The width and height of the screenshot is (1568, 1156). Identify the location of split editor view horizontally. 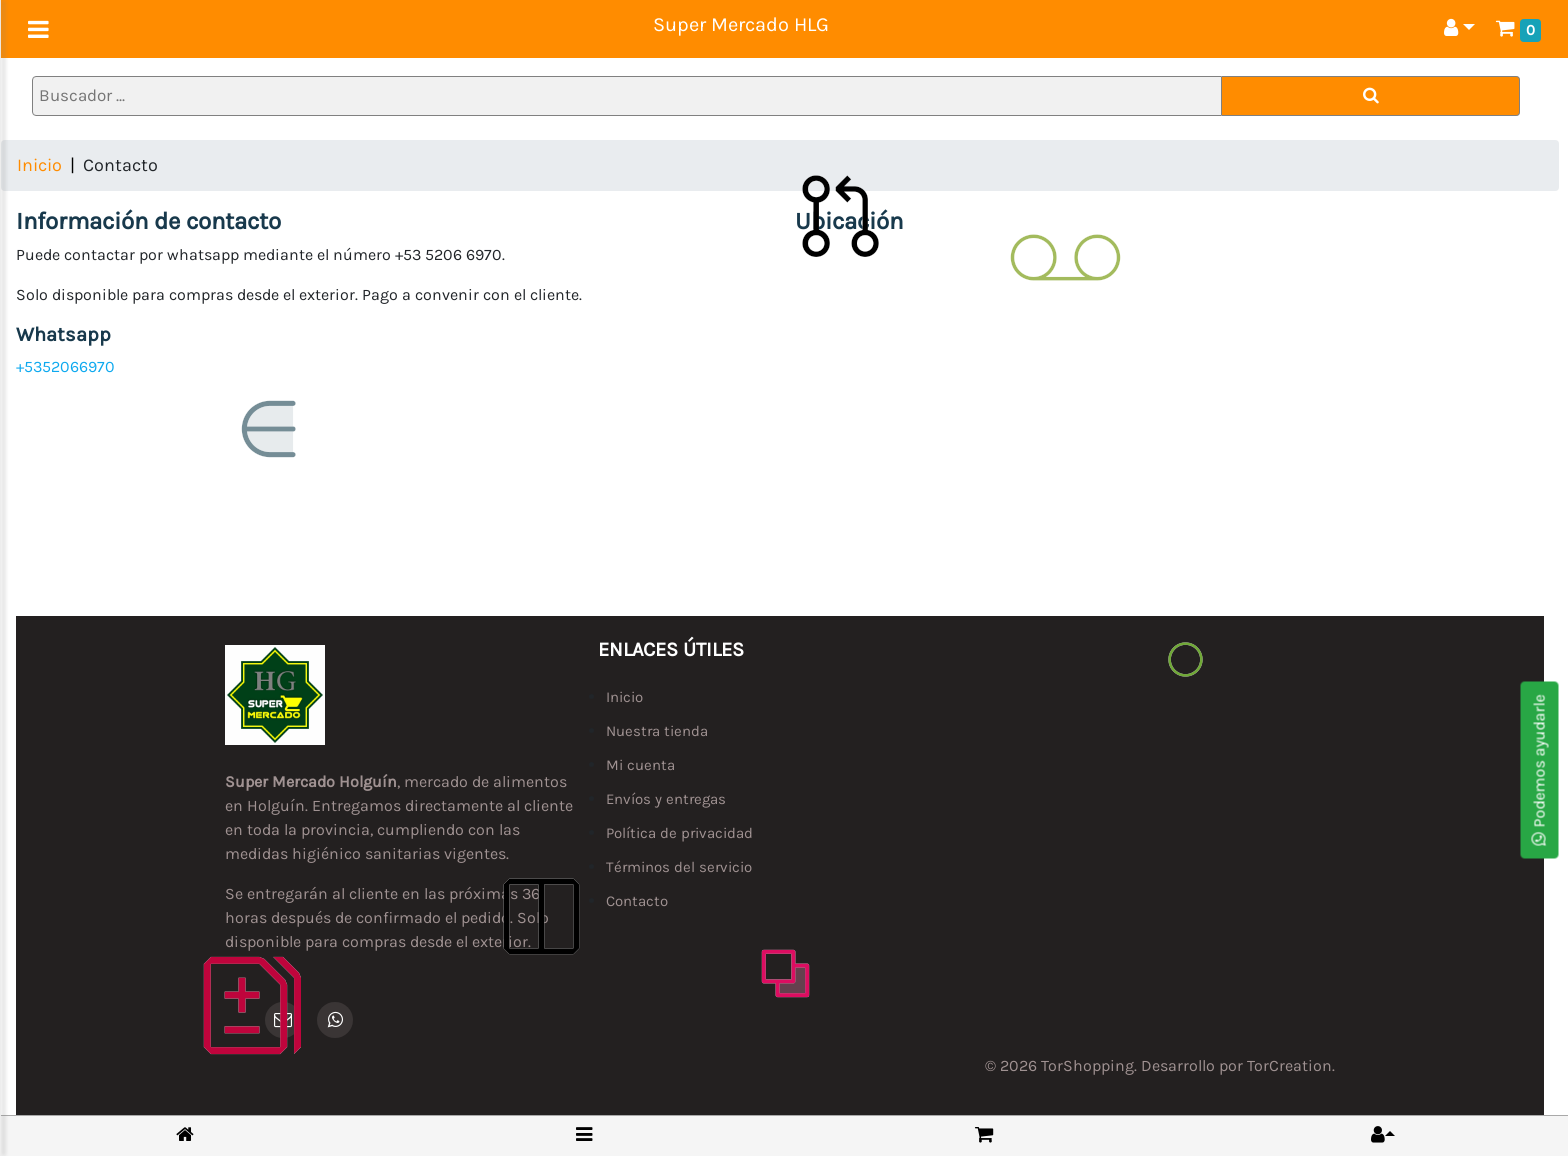
(538, 913).